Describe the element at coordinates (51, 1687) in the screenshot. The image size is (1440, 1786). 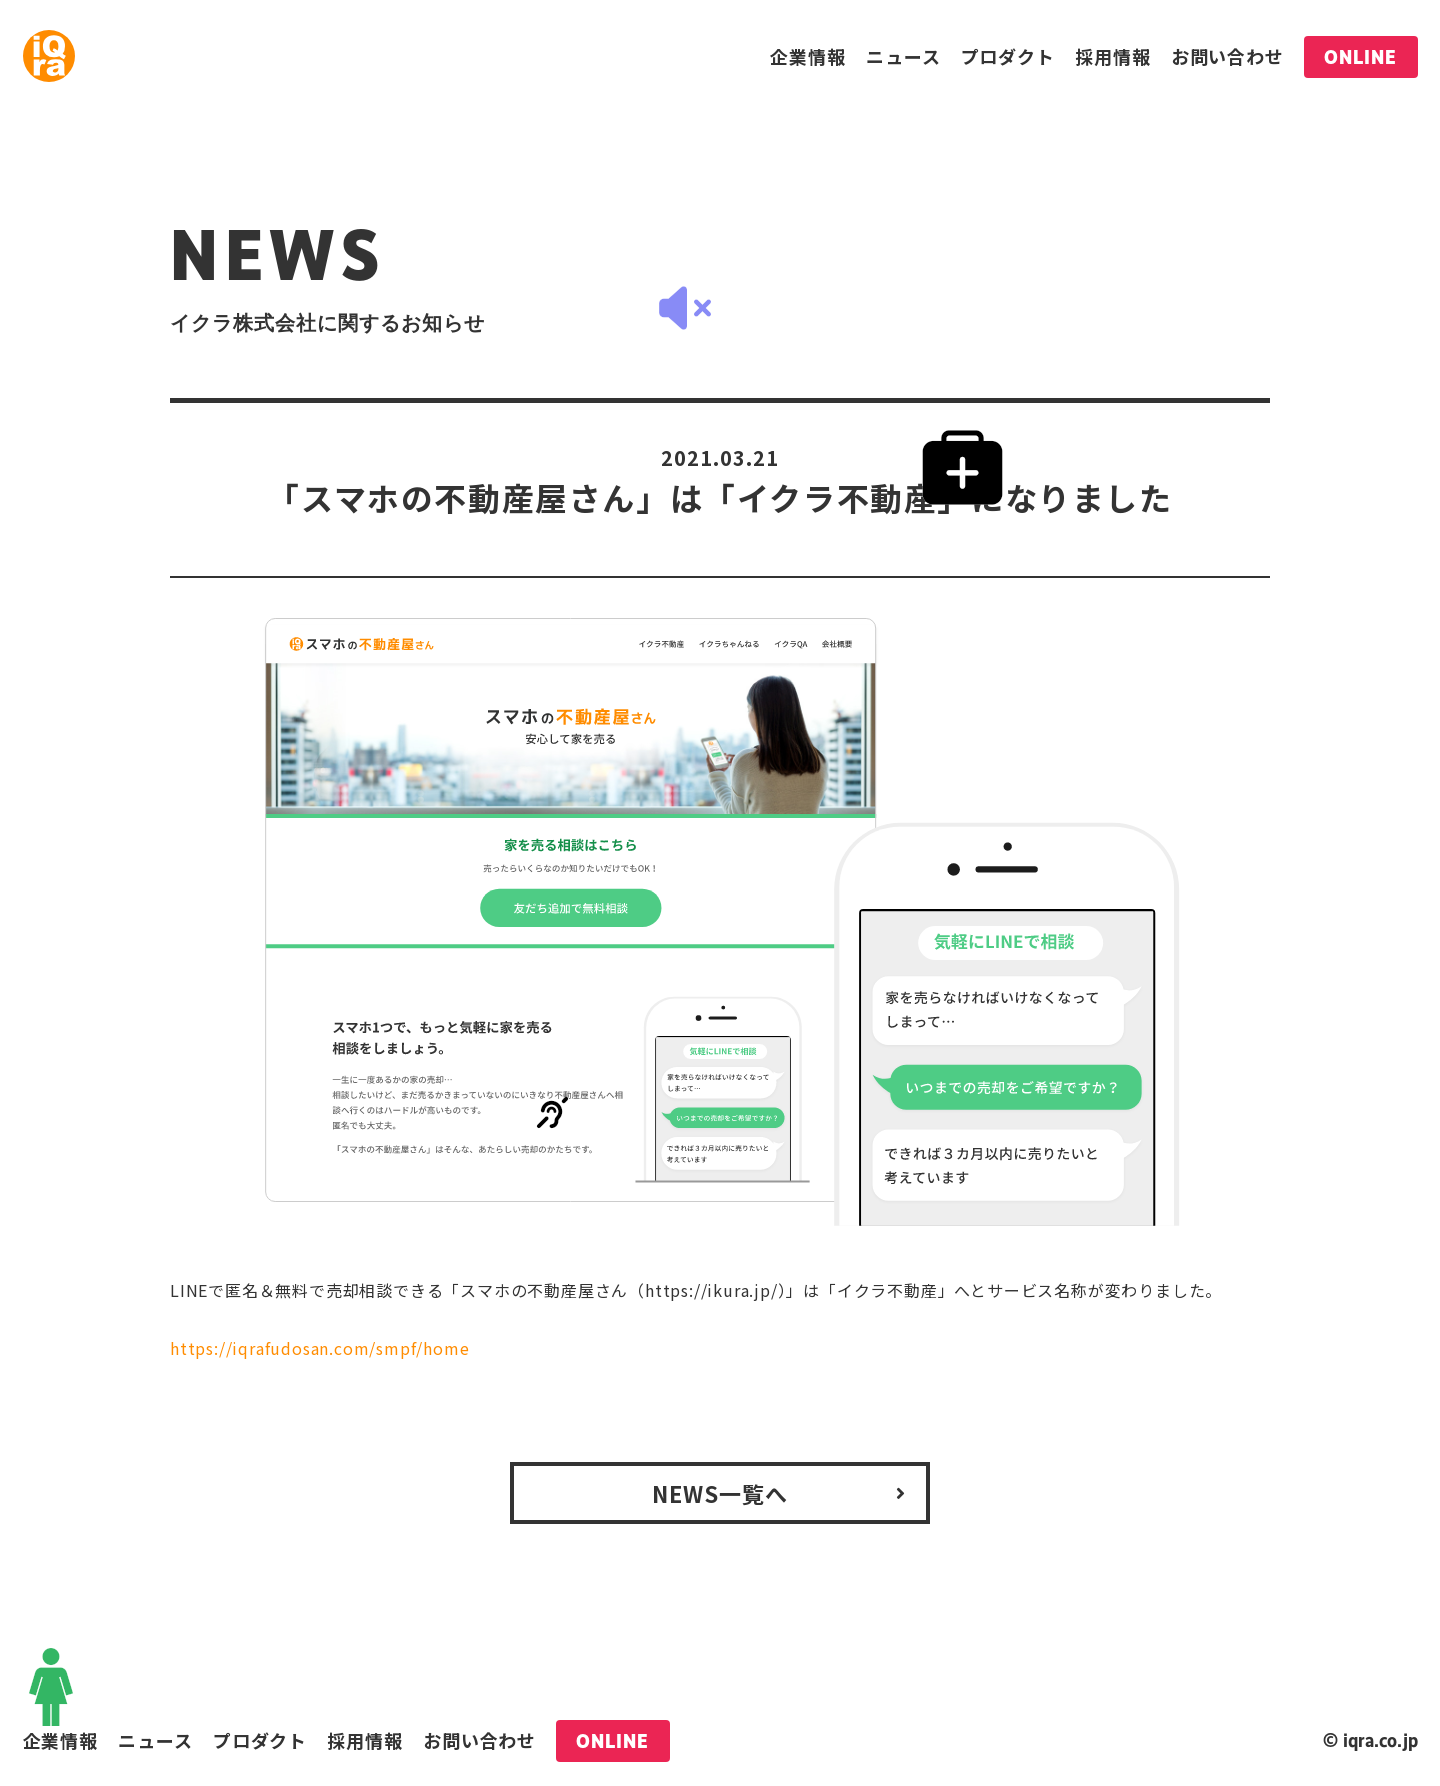
I see `indicates women's restroom or facilities` at that location.